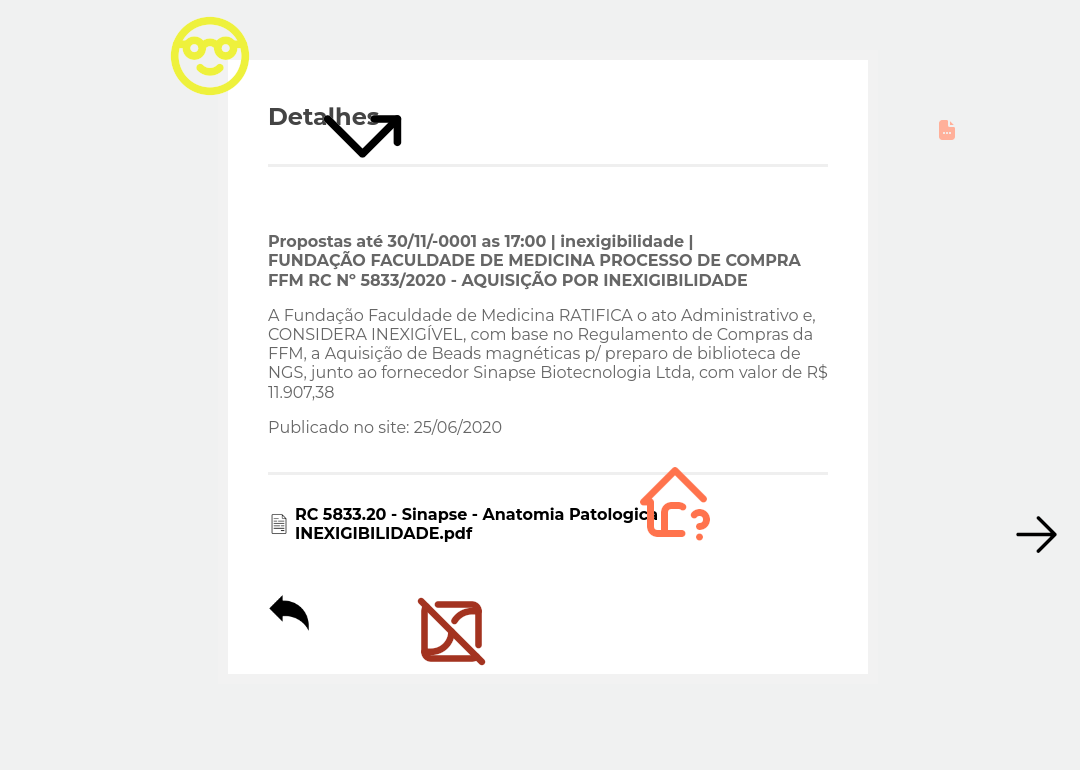 The width and height of the screenshot is (1080, 770). I want to click on get help or FAQ about home settings, so click(675, 502).